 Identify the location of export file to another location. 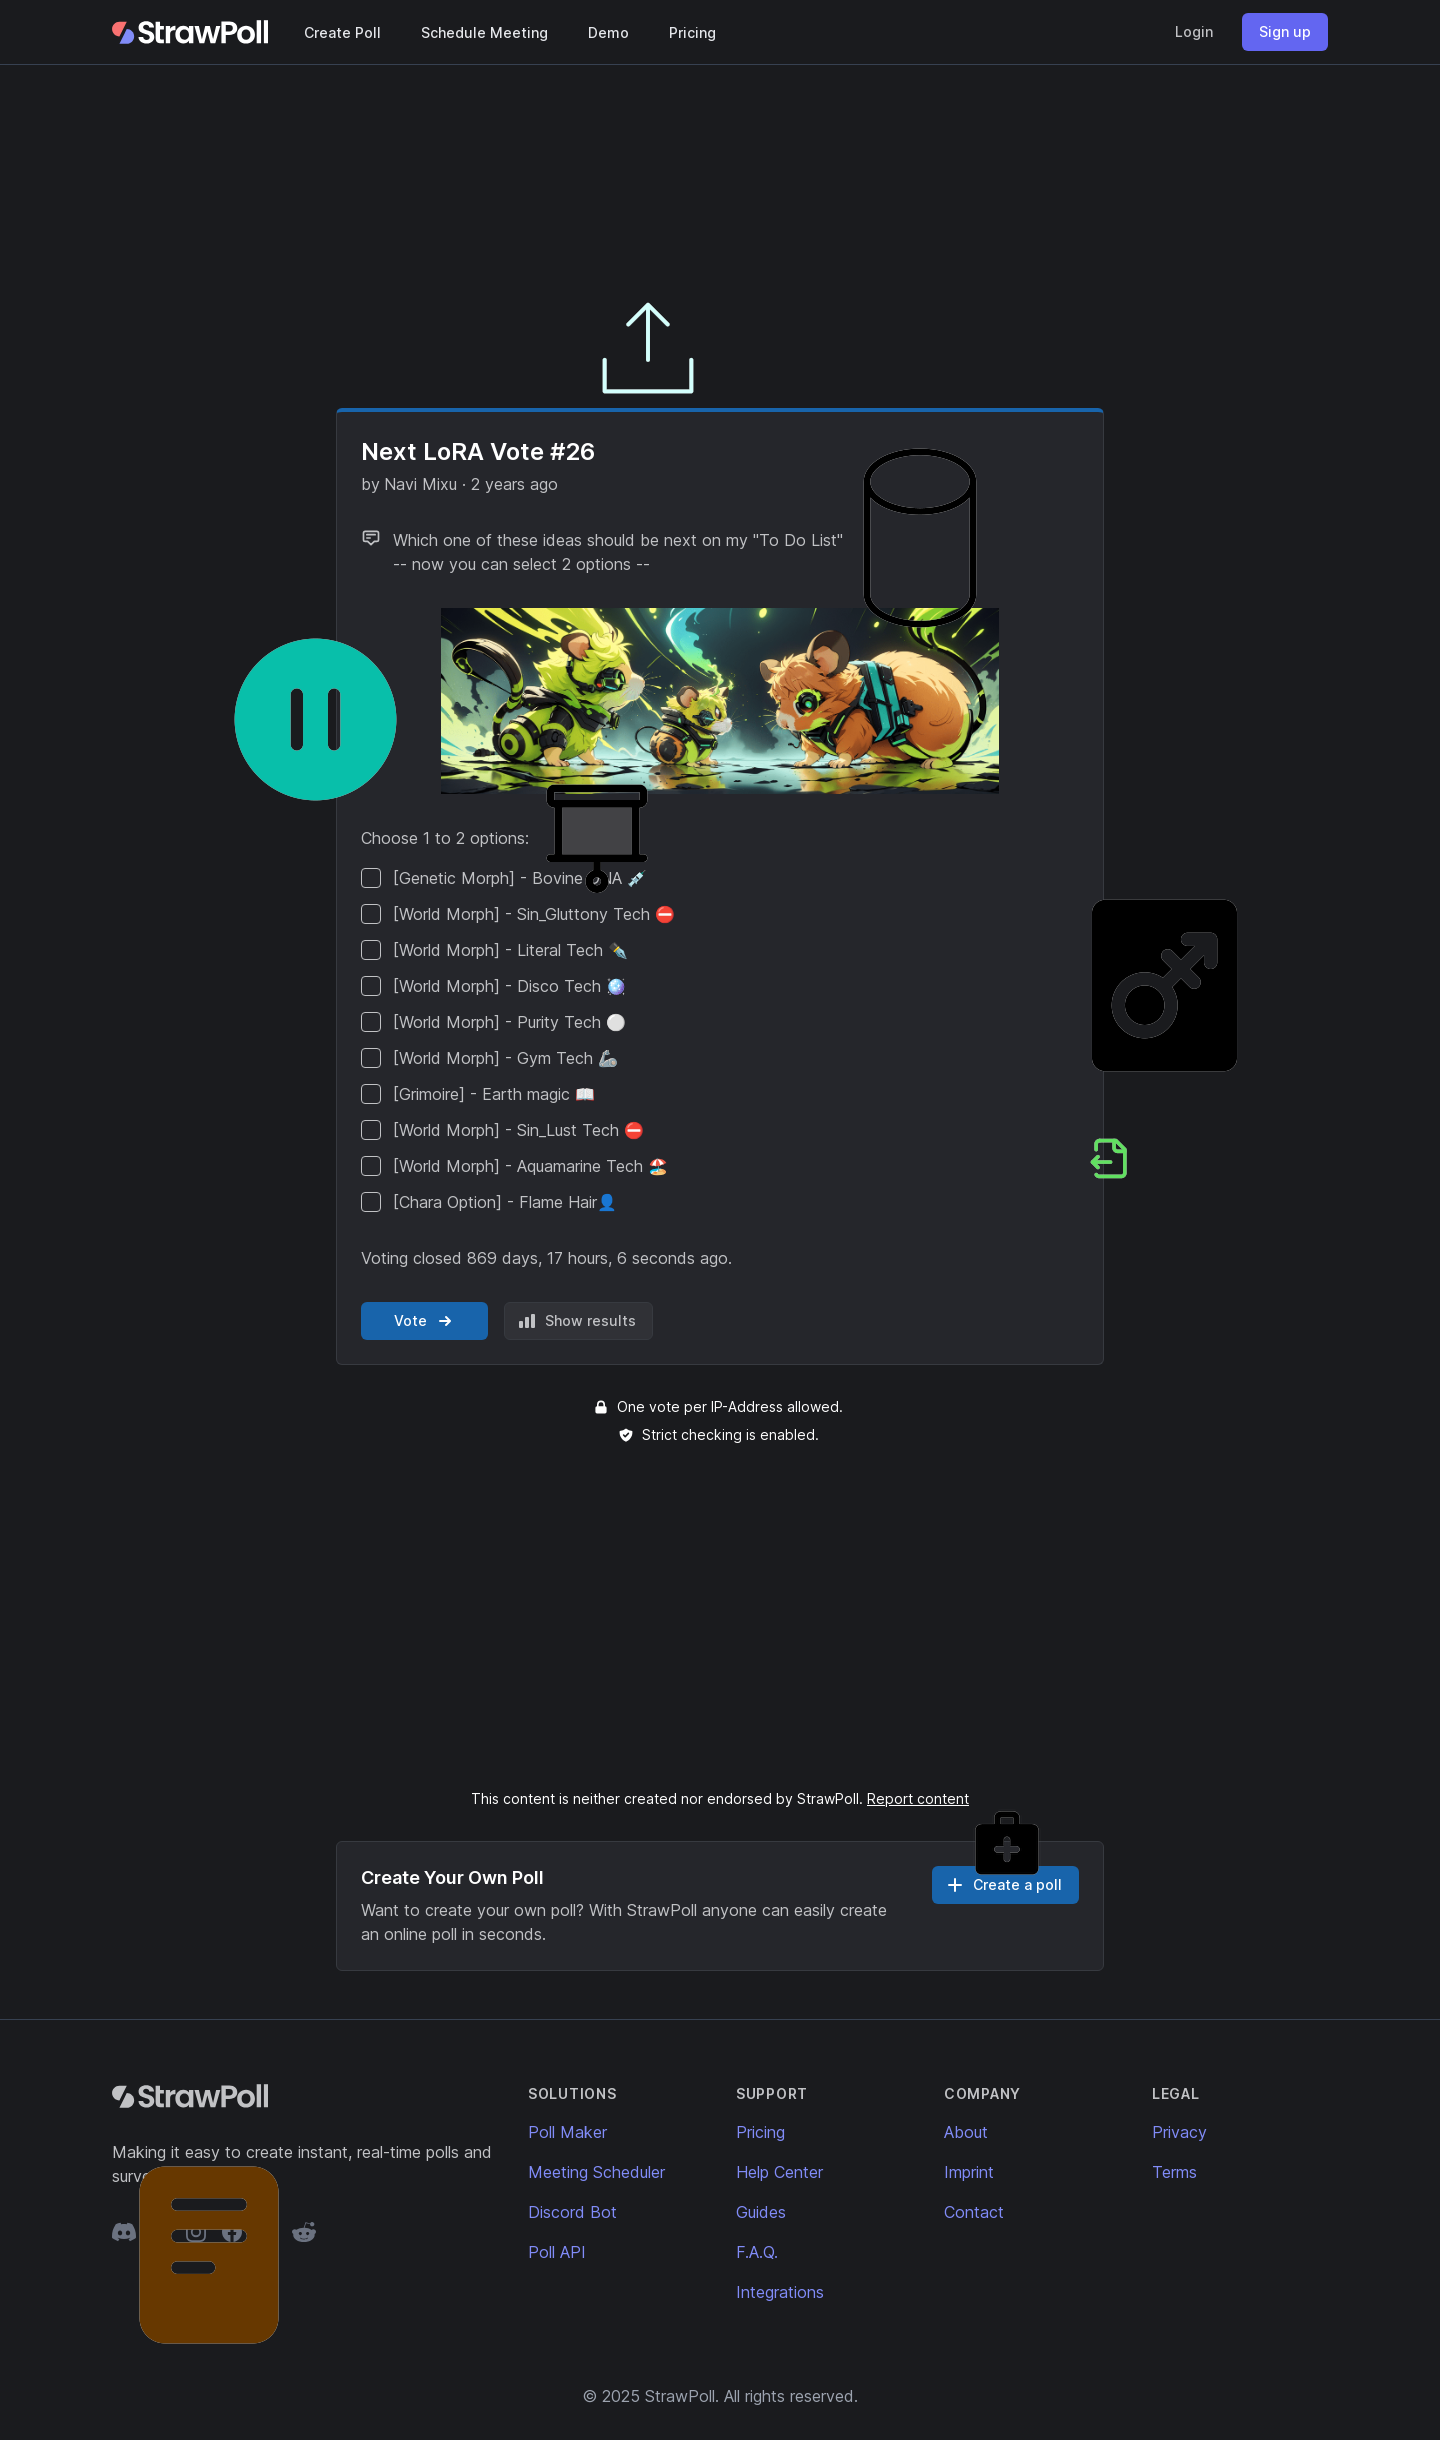
(1110, 1158).